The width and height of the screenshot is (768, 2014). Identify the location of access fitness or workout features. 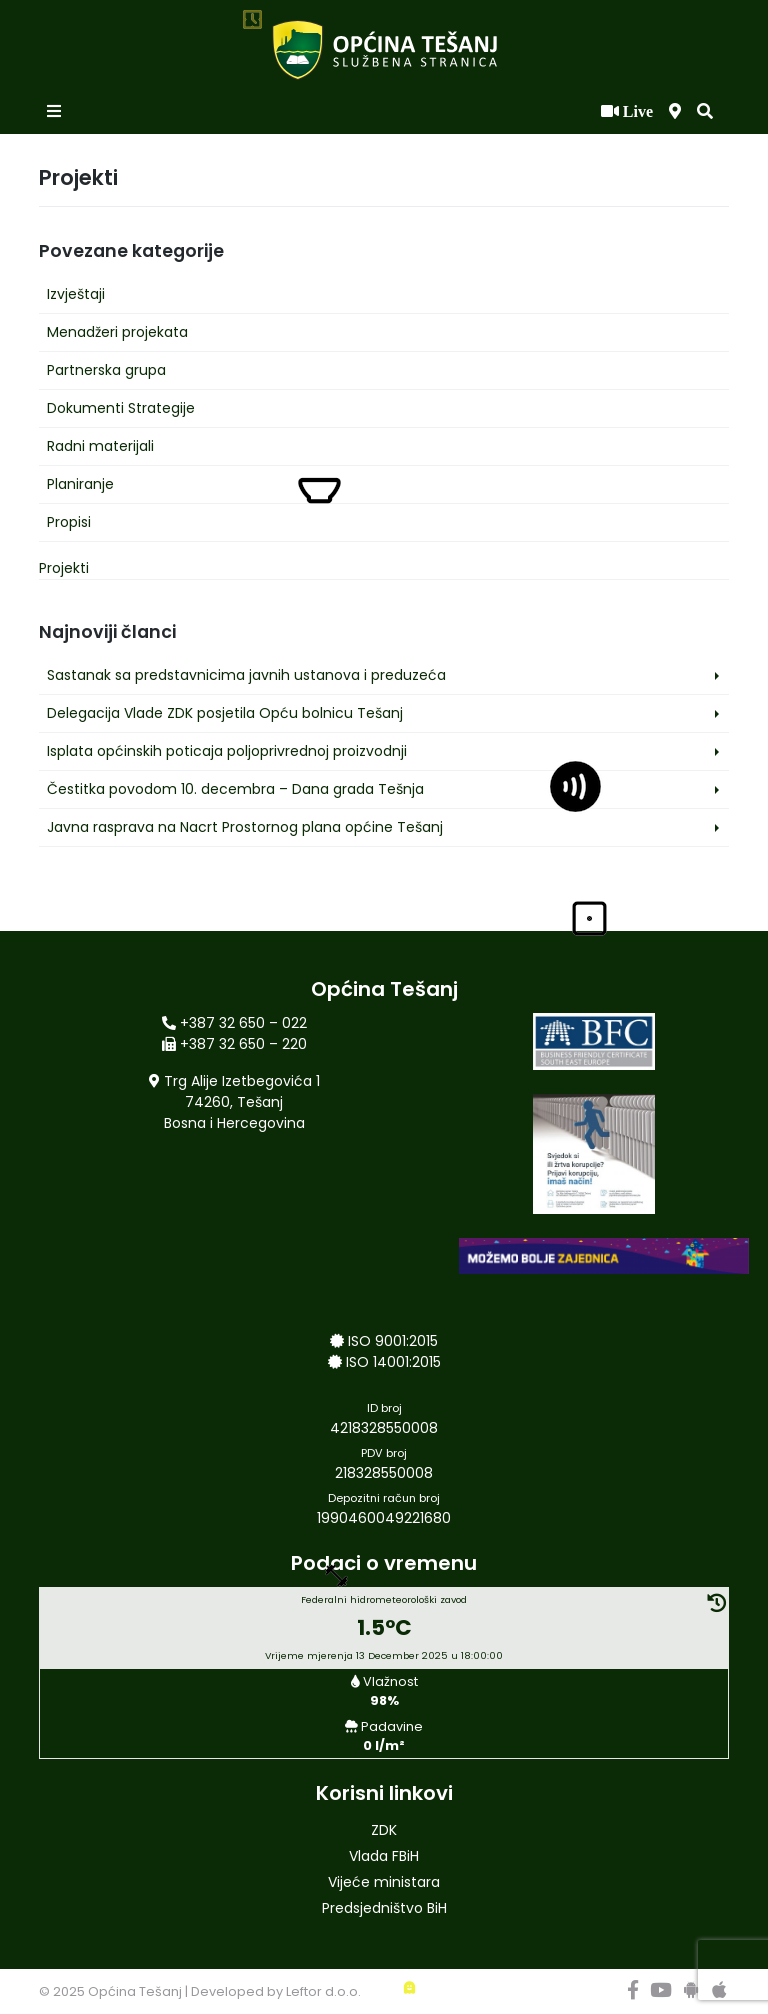
(336, 1575).